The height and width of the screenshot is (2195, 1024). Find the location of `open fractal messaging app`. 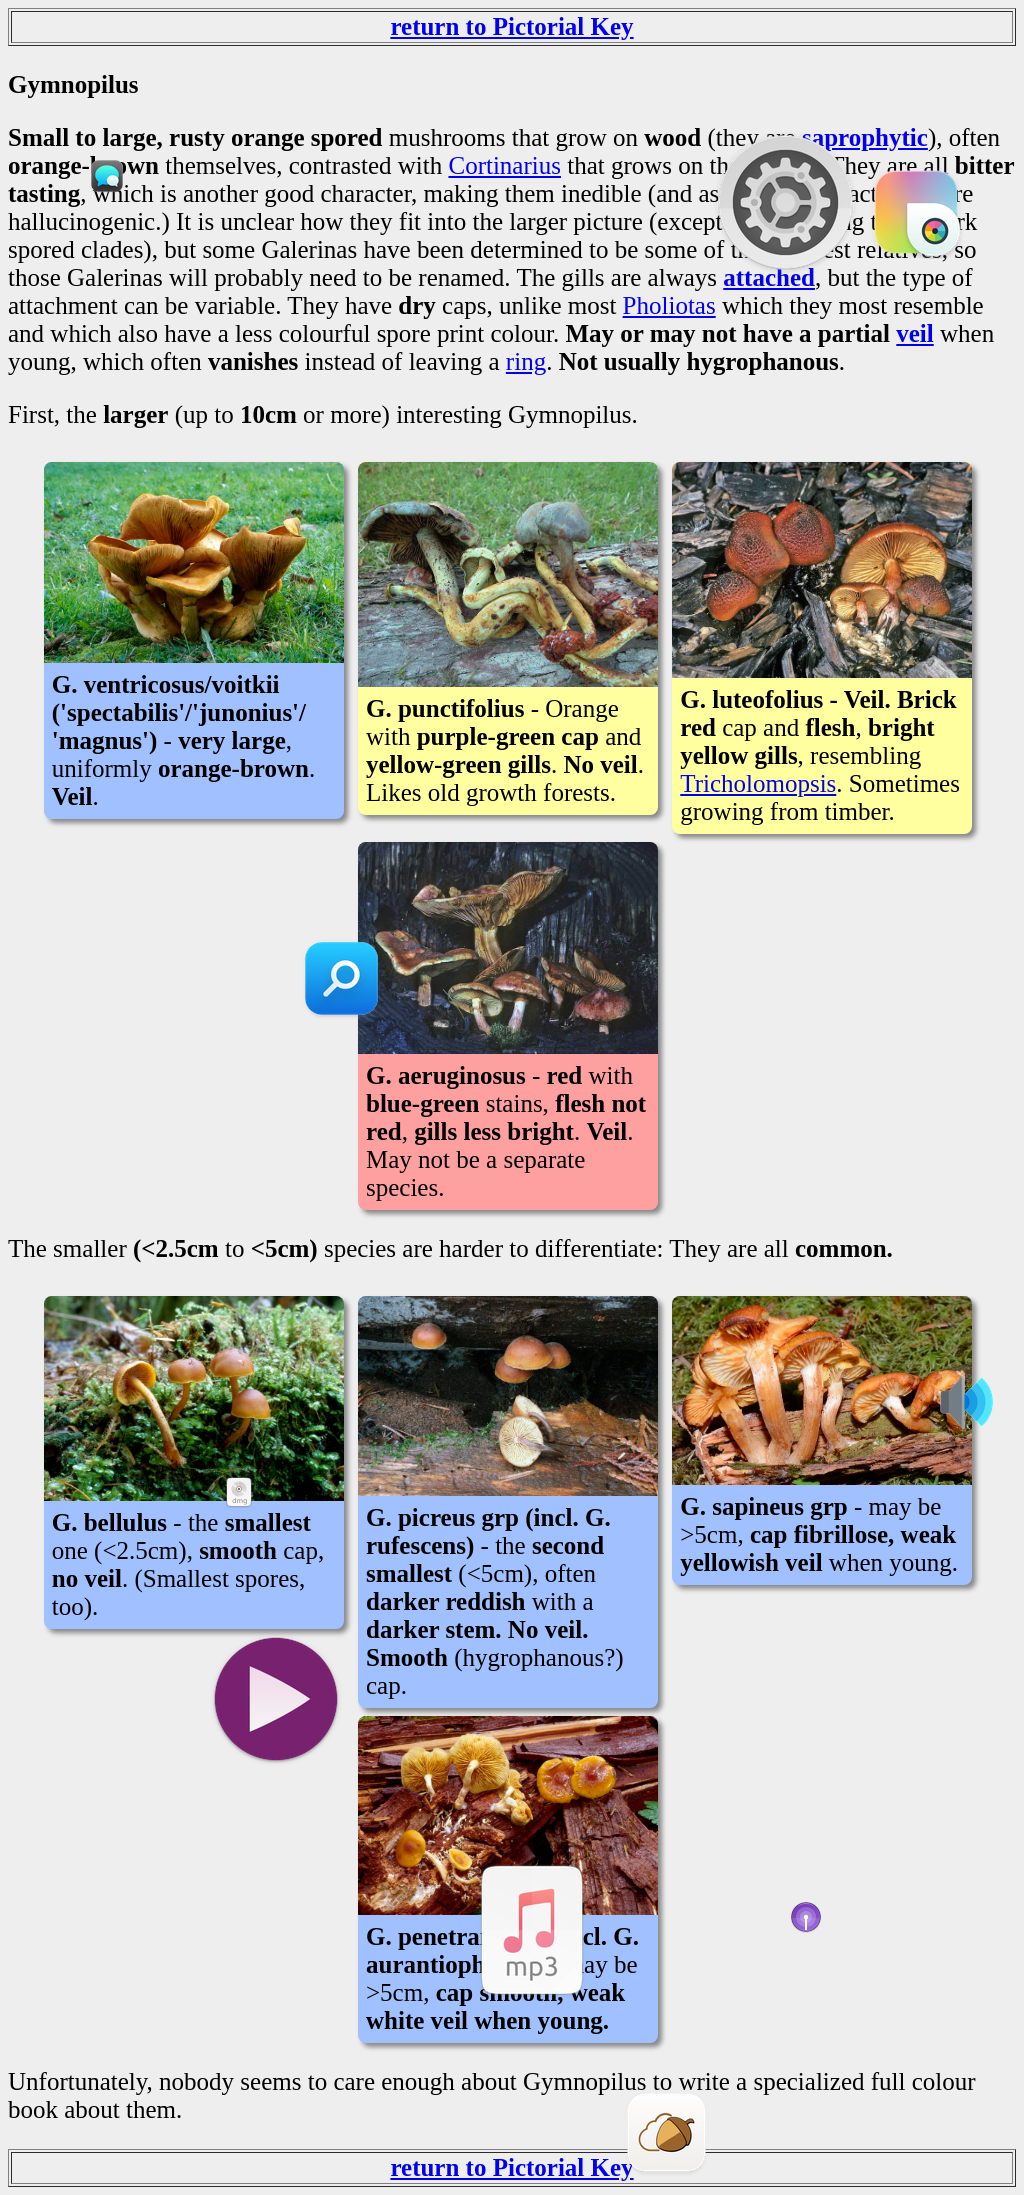

open fractal messaging app is located at coordinates (107, 176).